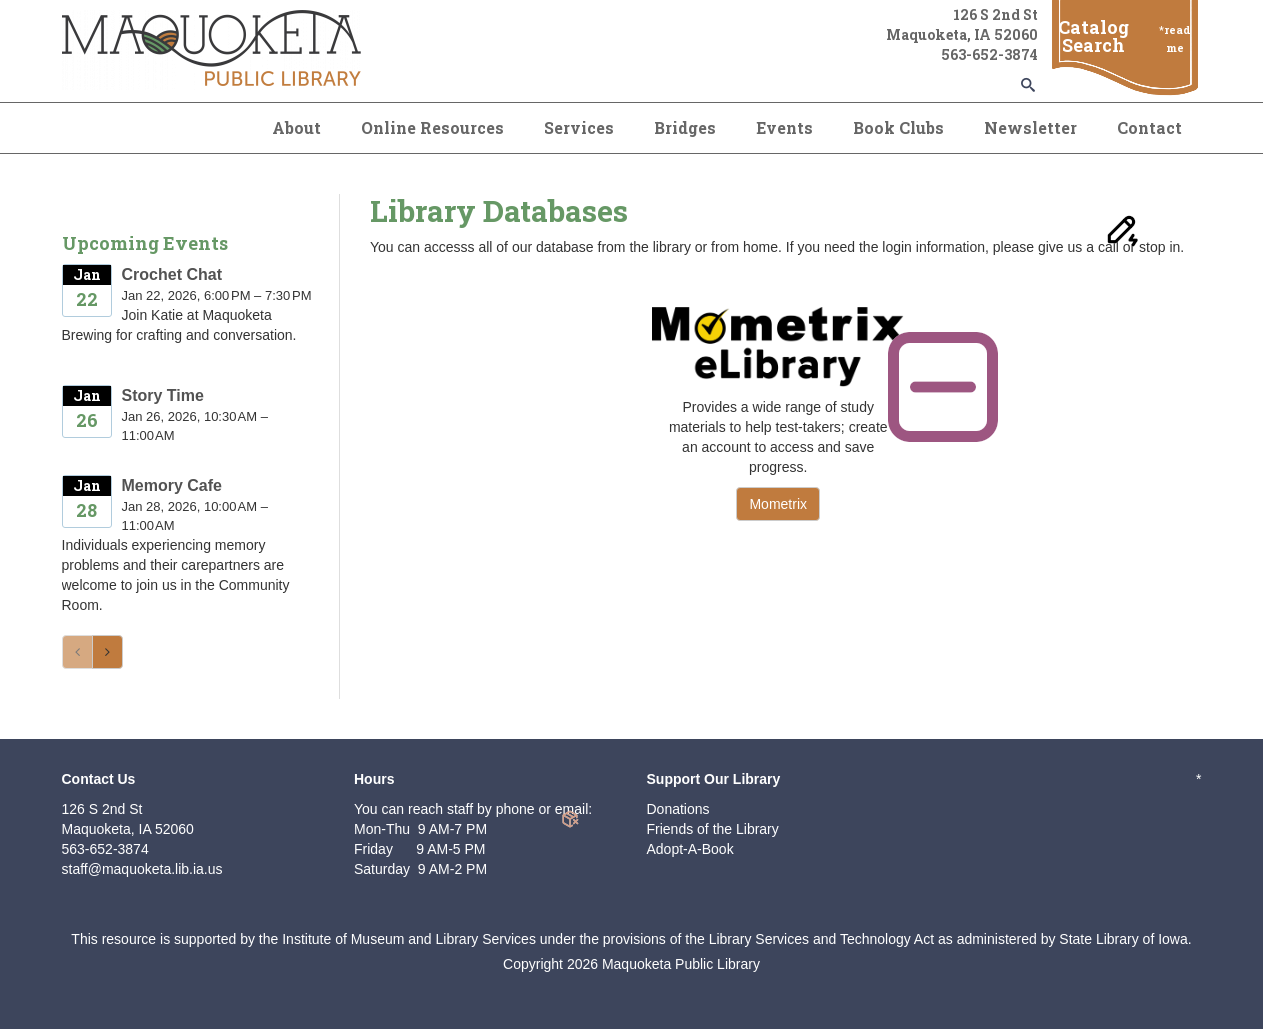 The height and width of the screenshot is (1029, 1263). I want to click on cancel or remove a package from order, so click(570, 819).